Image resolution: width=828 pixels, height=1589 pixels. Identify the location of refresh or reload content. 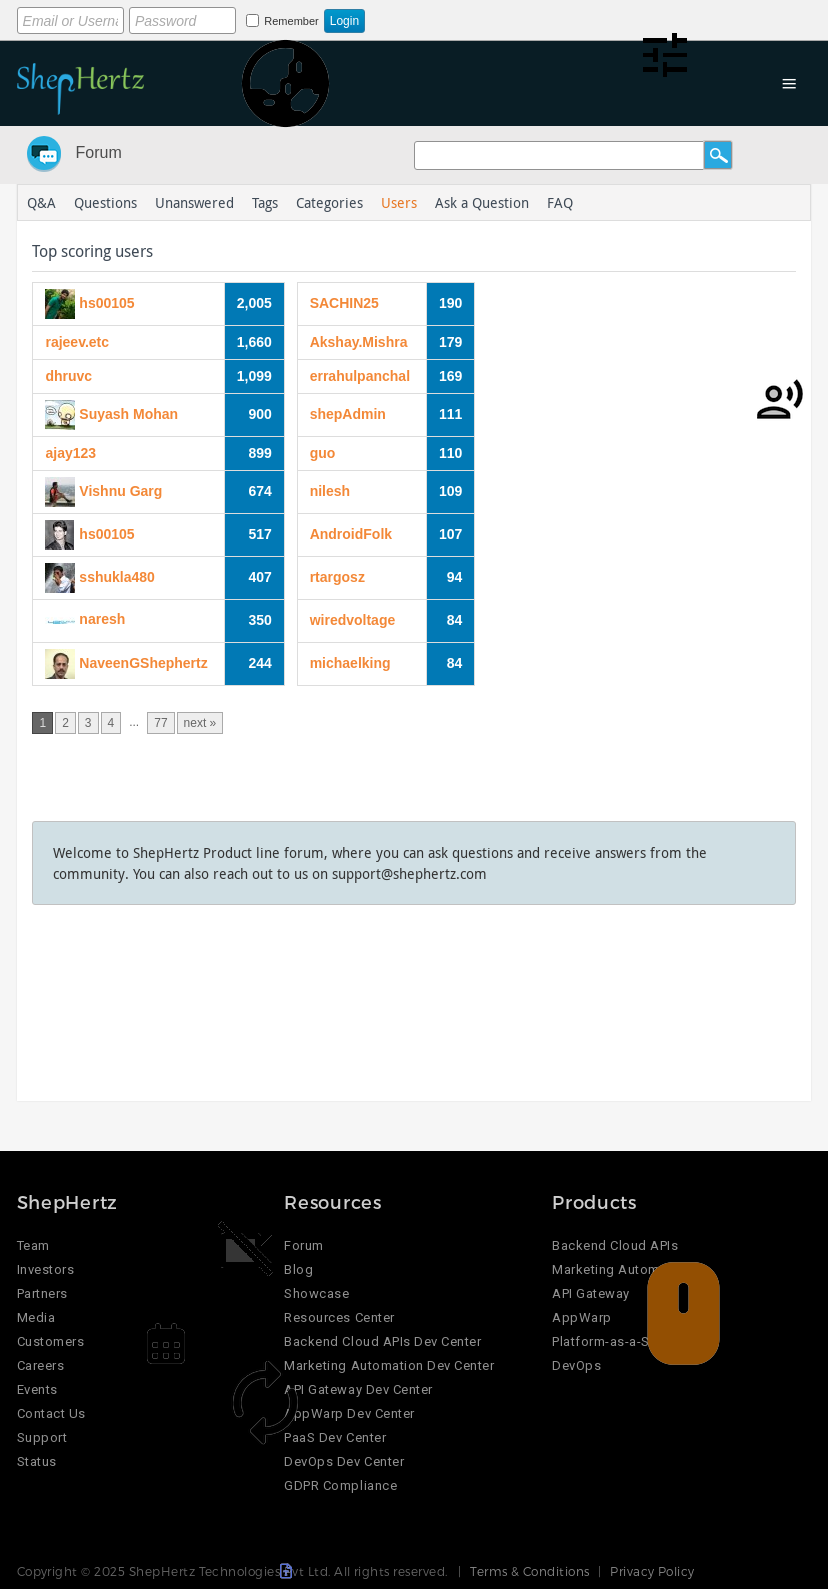
(265, 1402).